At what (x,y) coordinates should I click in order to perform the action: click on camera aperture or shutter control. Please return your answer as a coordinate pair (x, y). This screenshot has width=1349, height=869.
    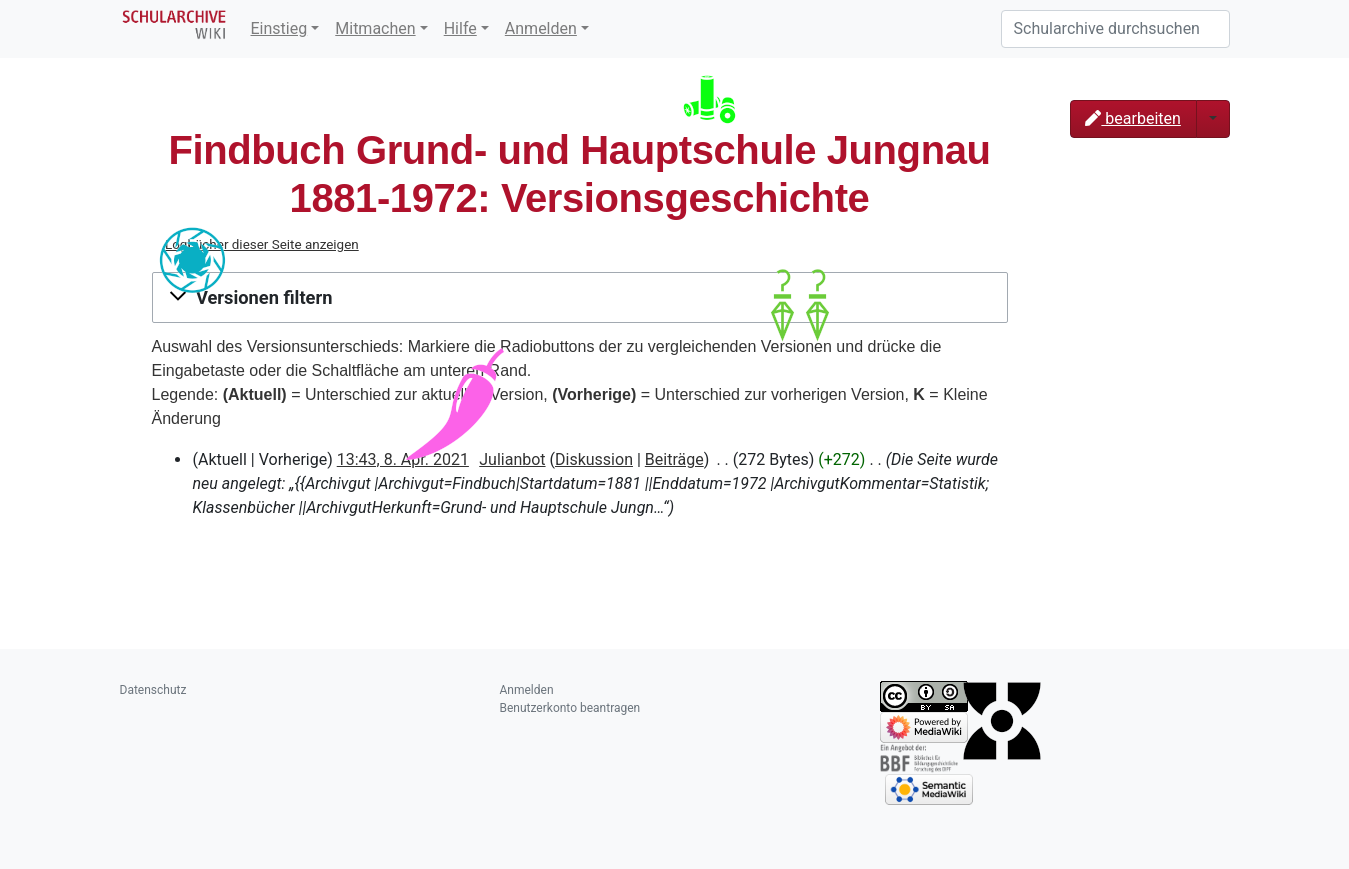
    Looking at the image, I should click on (192, 260).